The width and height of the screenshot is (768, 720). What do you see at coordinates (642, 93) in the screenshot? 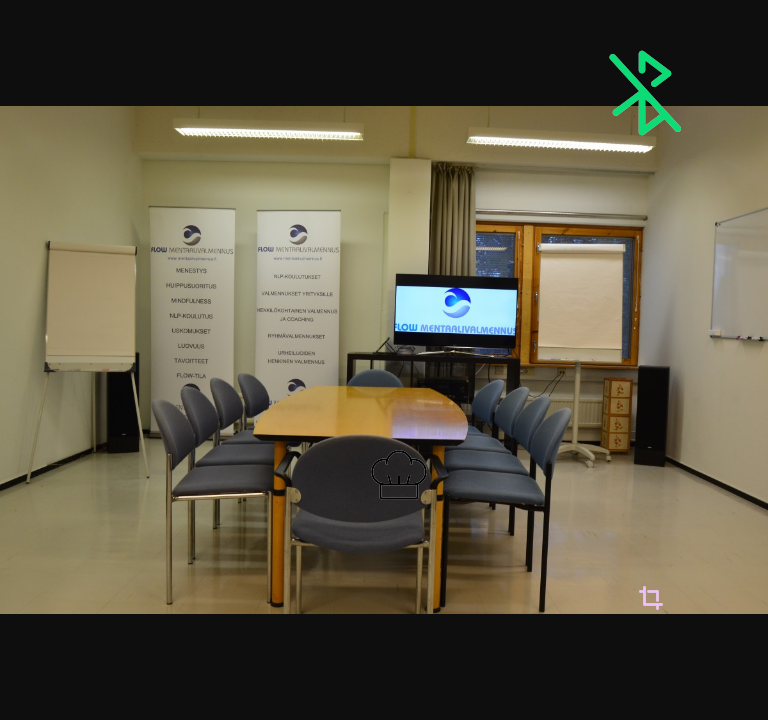
I see `bluetooth is disabled or turned off` at bounding box center [642, 93].